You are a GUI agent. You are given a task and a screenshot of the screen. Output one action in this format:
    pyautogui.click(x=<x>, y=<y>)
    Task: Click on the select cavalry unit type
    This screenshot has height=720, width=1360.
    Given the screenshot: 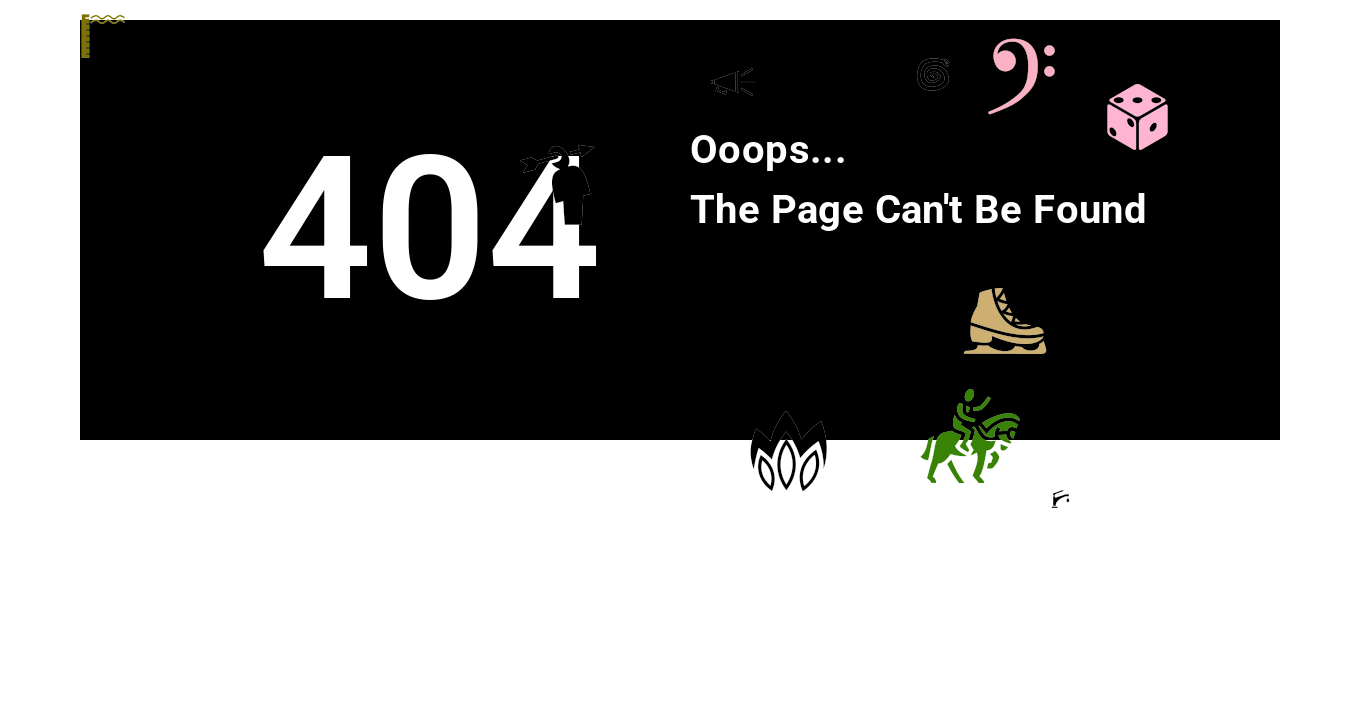 What is the action you would take?
    pyautogui.click(x=970, y=436)
    